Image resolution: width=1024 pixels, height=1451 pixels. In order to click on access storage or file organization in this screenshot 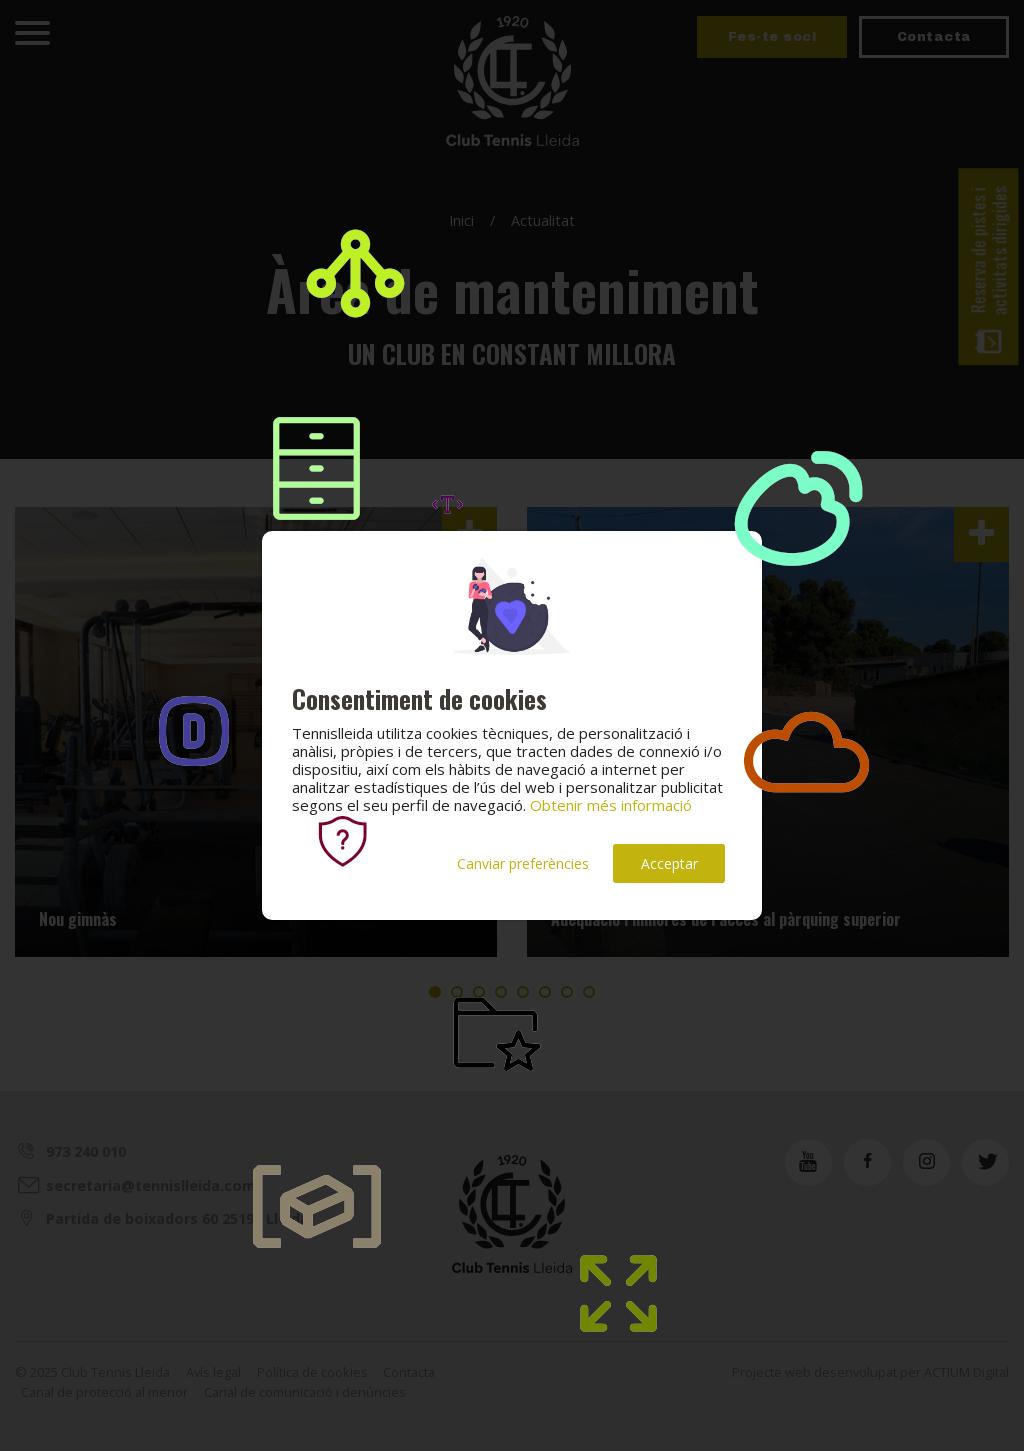, I will do `click(316, 468)`.